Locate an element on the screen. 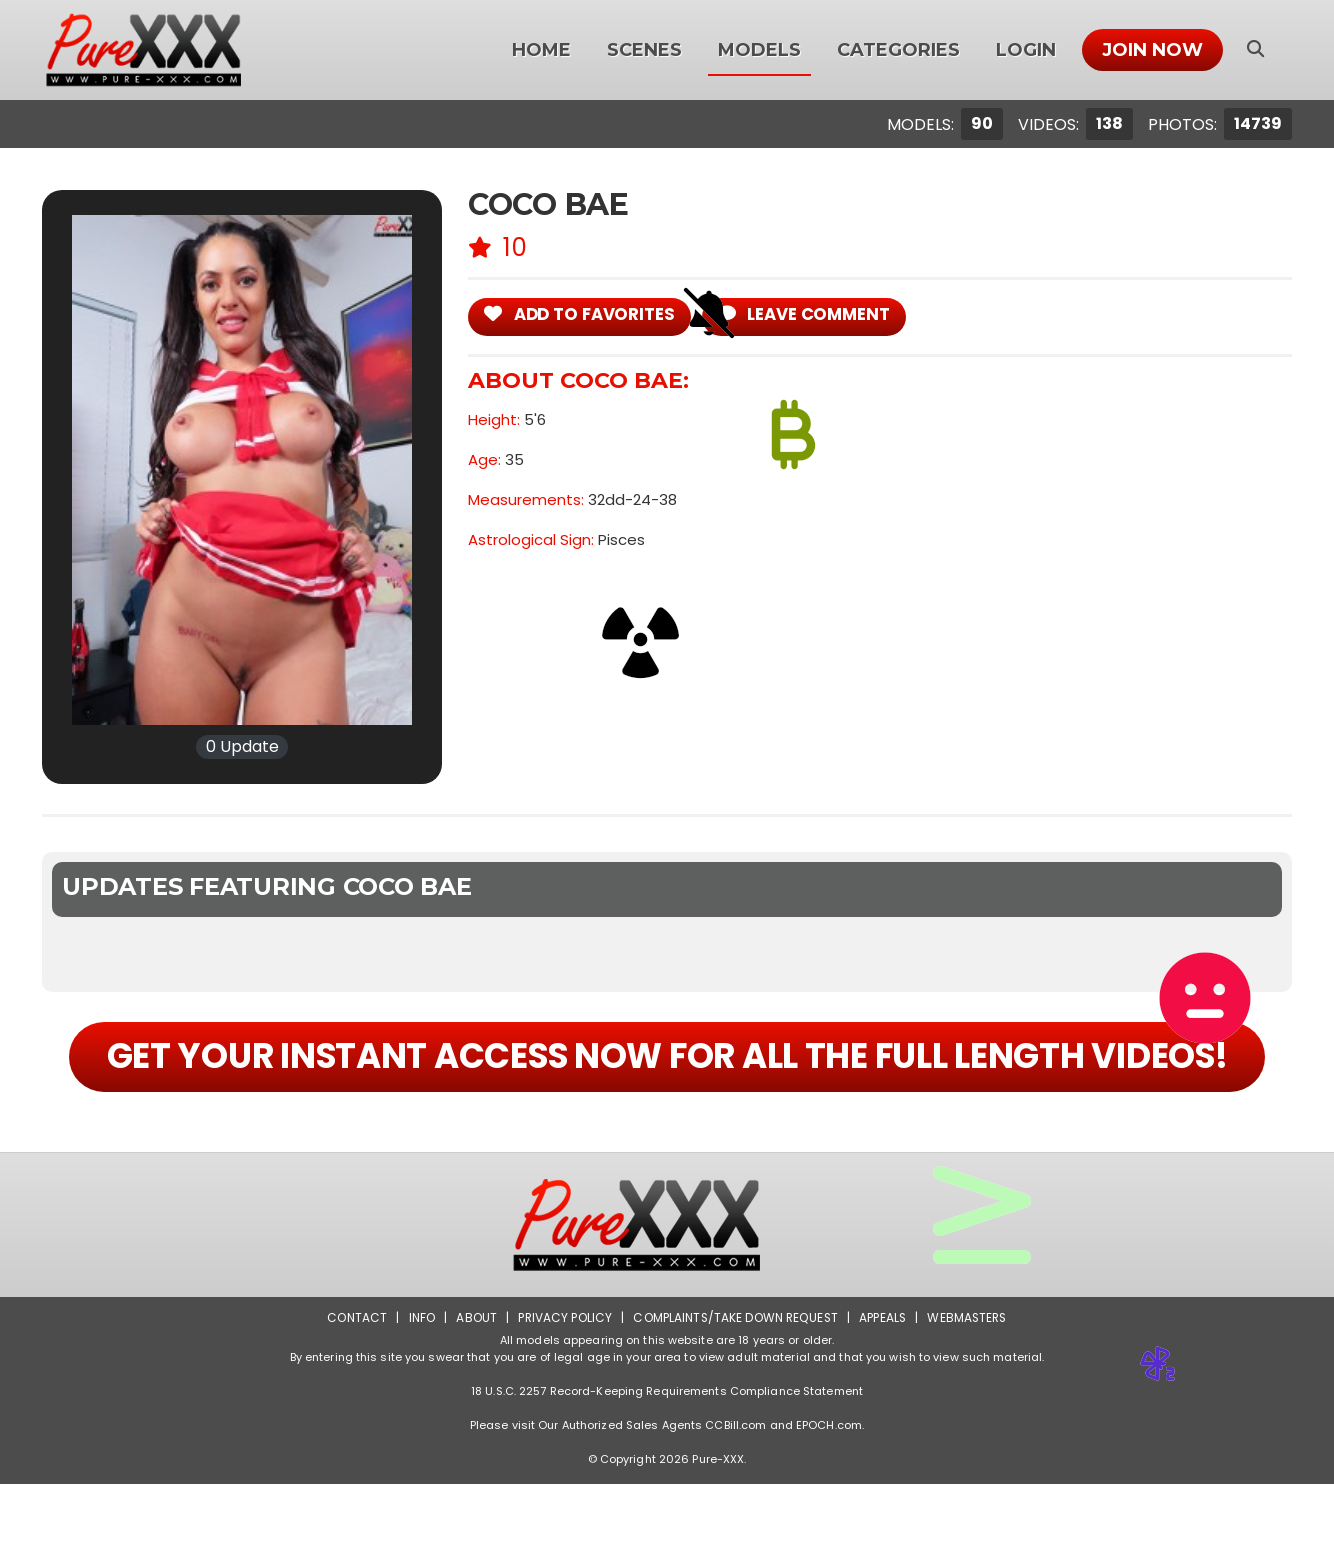  indicates radioactive or hazardous material warning is located at coordinates (640, 639).